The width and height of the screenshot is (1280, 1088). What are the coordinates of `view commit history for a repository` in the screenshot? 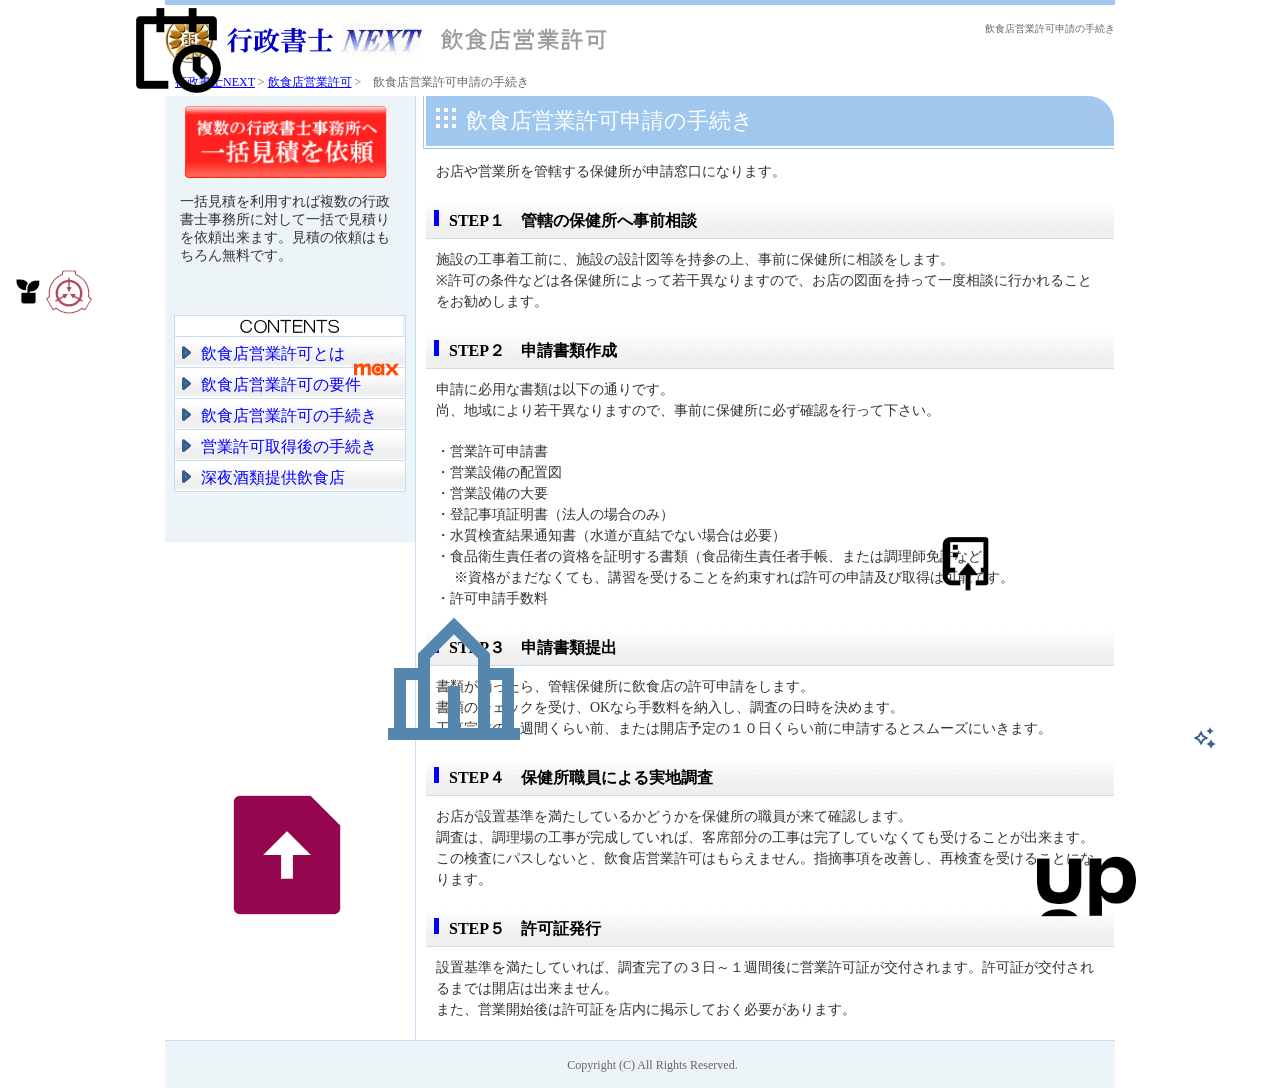 It's located at (965, 562).